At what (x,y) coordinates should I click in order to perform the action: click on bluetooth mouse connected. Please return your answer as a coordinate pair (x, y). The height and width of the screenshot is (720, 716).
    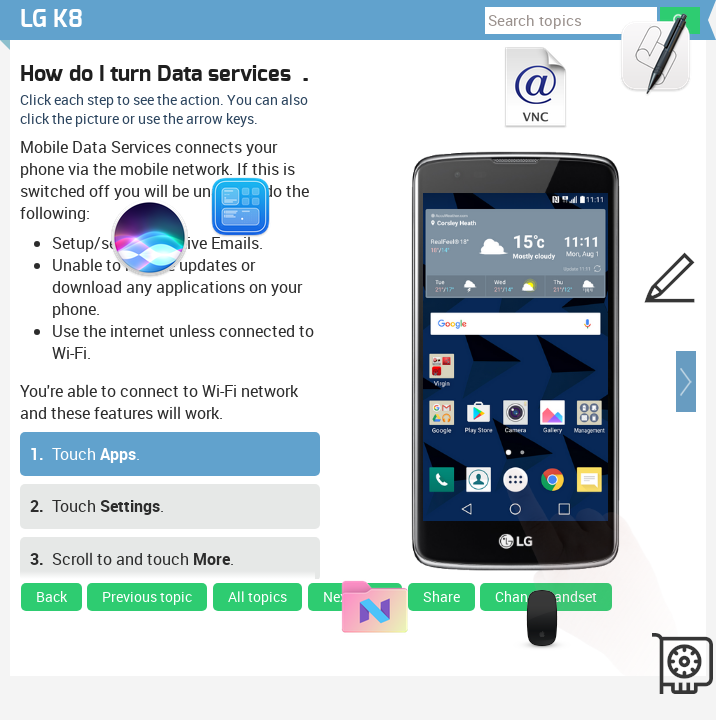
    Looking at the image, I should click on (542, 620).